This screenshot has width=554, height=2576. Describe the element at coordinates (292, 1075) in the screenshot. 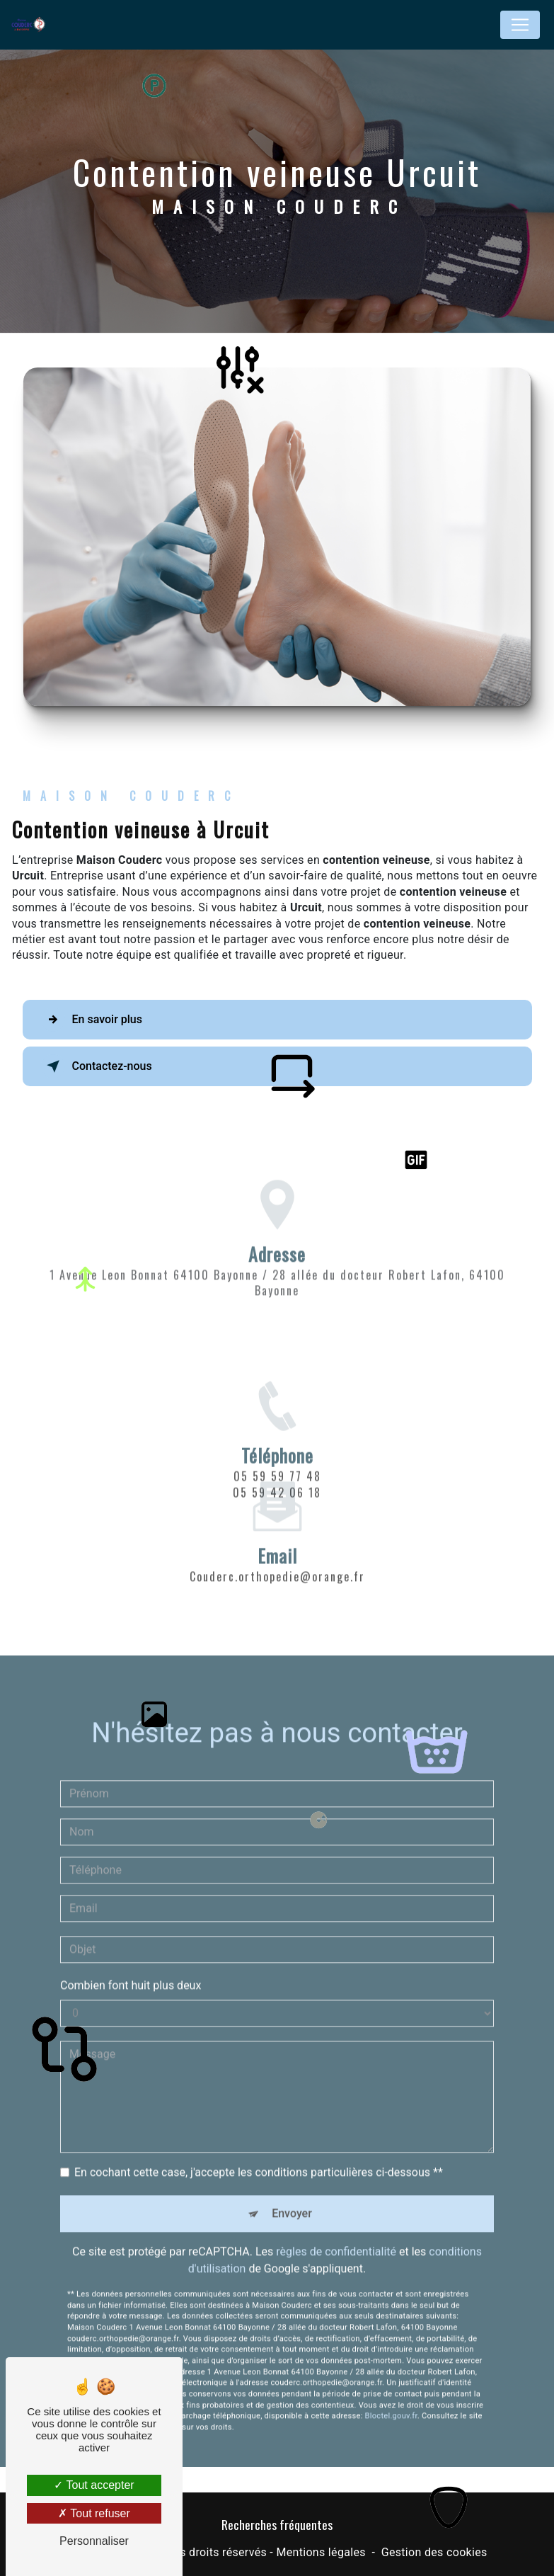

I see `auto-fit content to the right edge` at that location.